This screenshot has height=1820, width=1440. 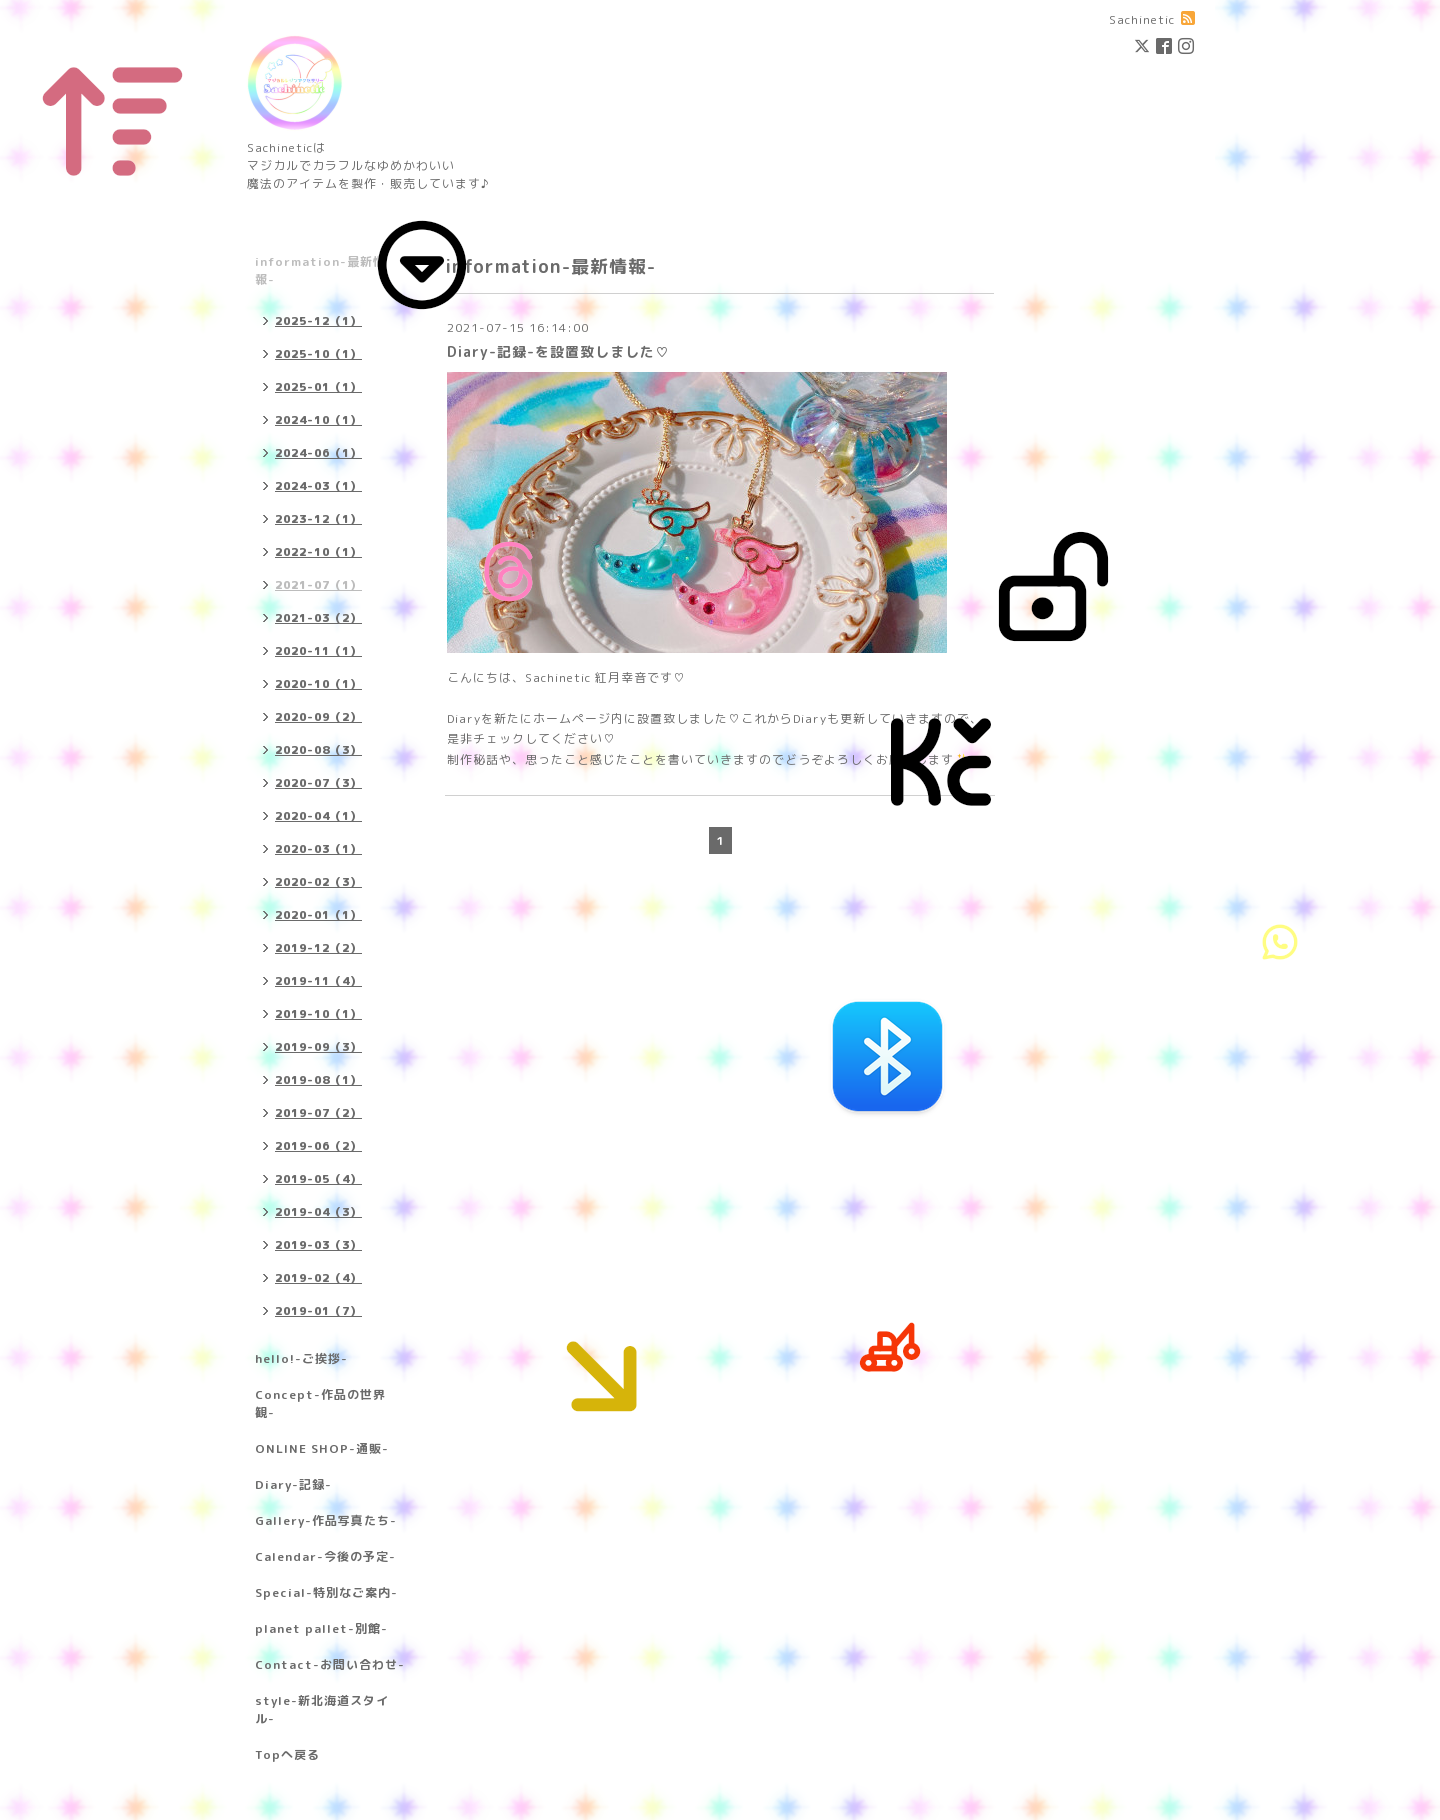 What do you see at coordinates (887, 1056) in the screenshot?
I see `toggle bluetooth on or off` at bounding box center [887, 1056].